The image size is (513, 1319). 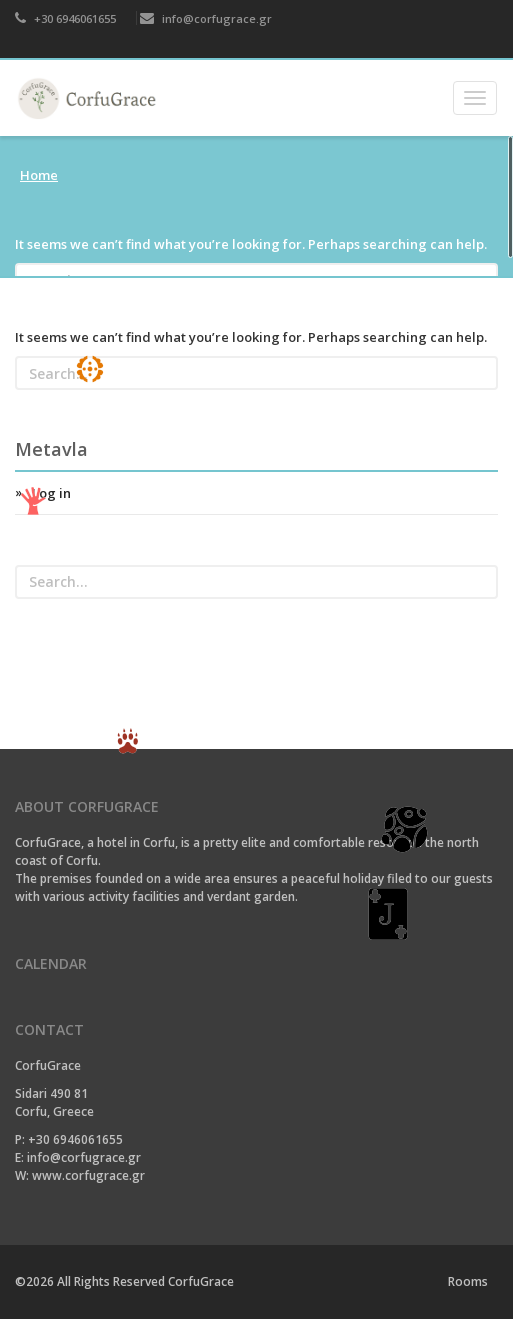 I want to click on high-five or wave gesture, so click(x=33, y=501).